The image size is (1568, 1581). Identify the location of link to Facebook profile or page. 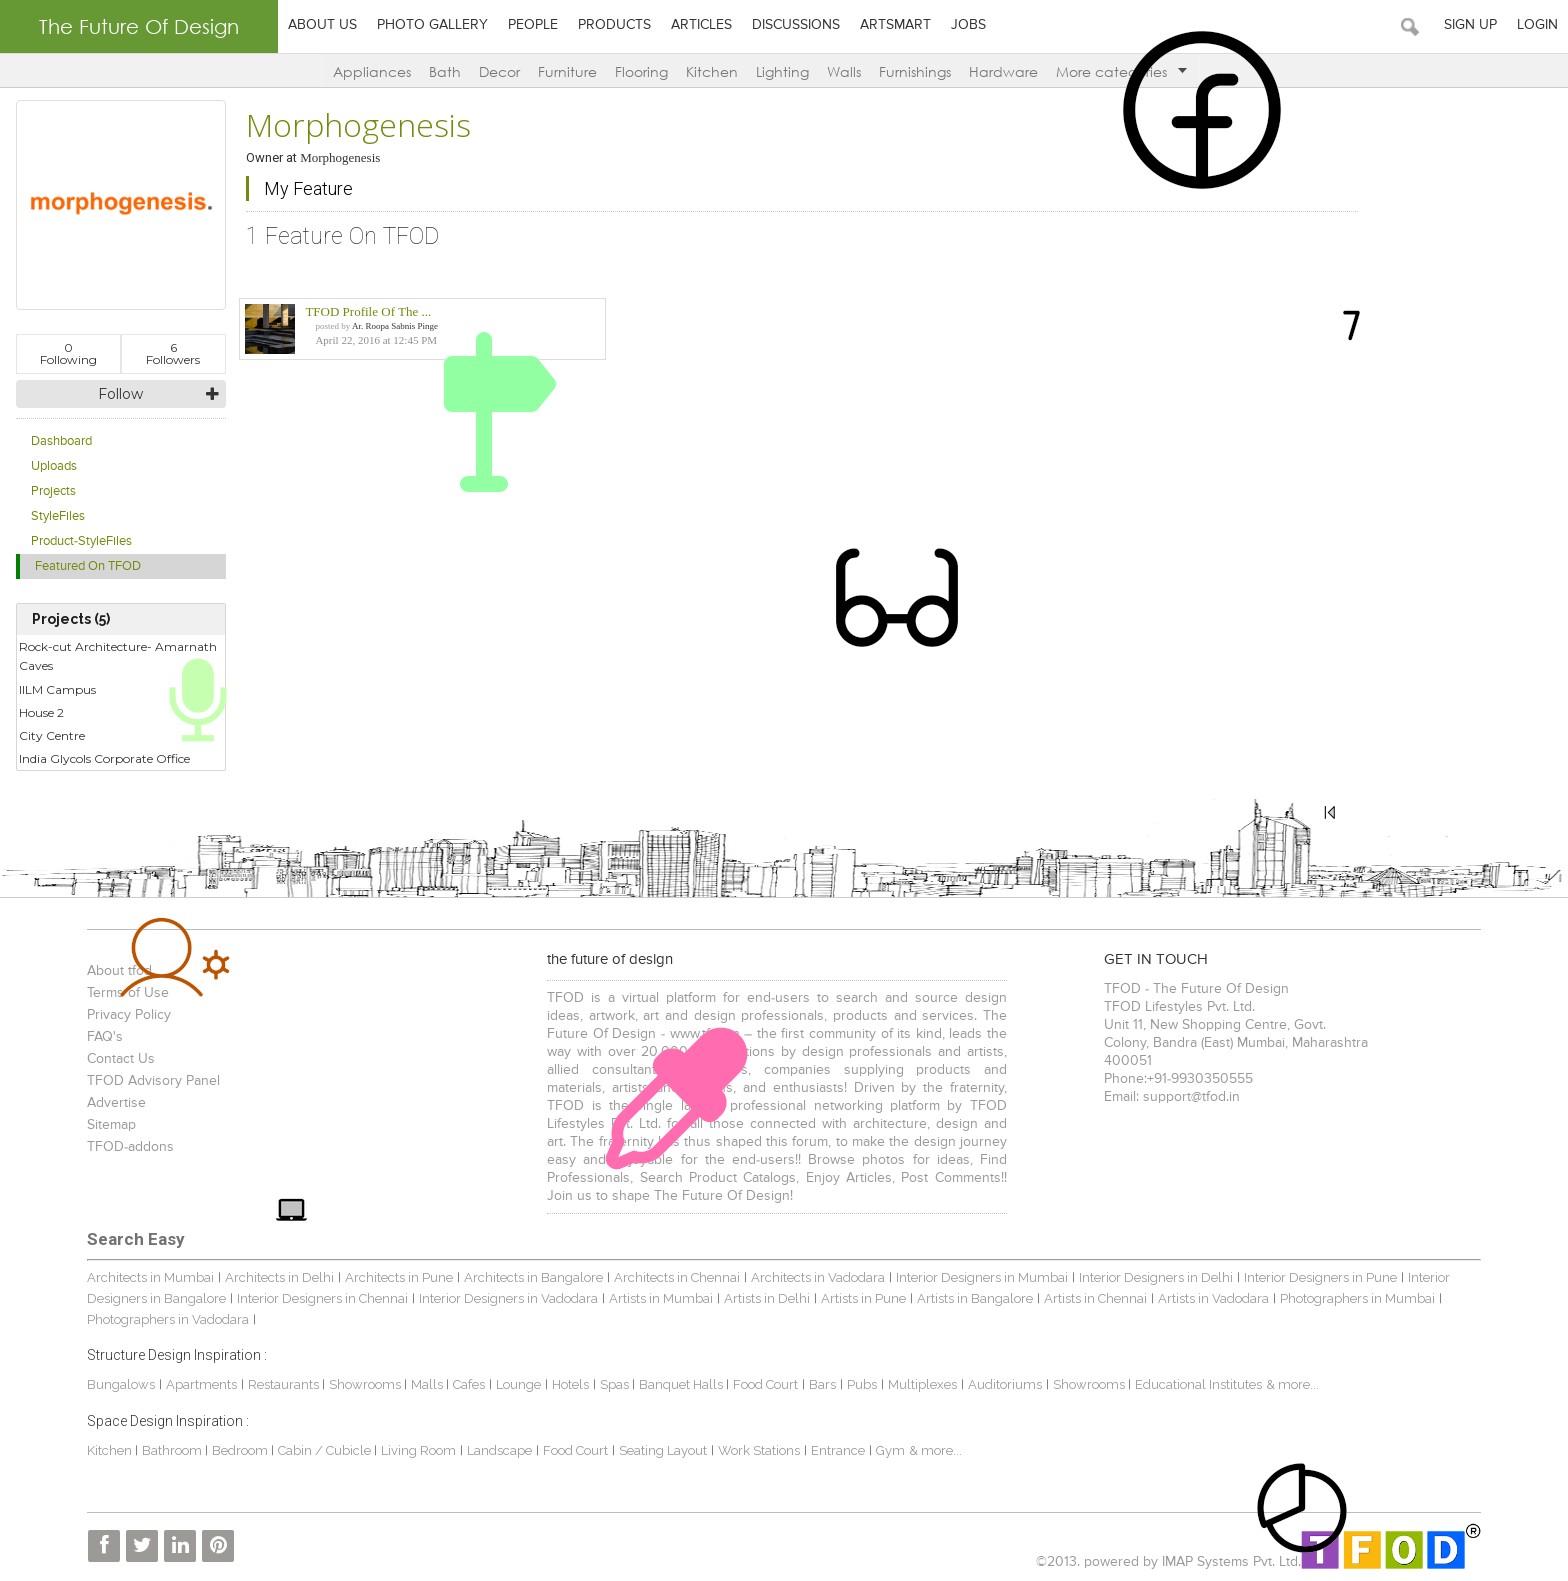
(1202, 110).